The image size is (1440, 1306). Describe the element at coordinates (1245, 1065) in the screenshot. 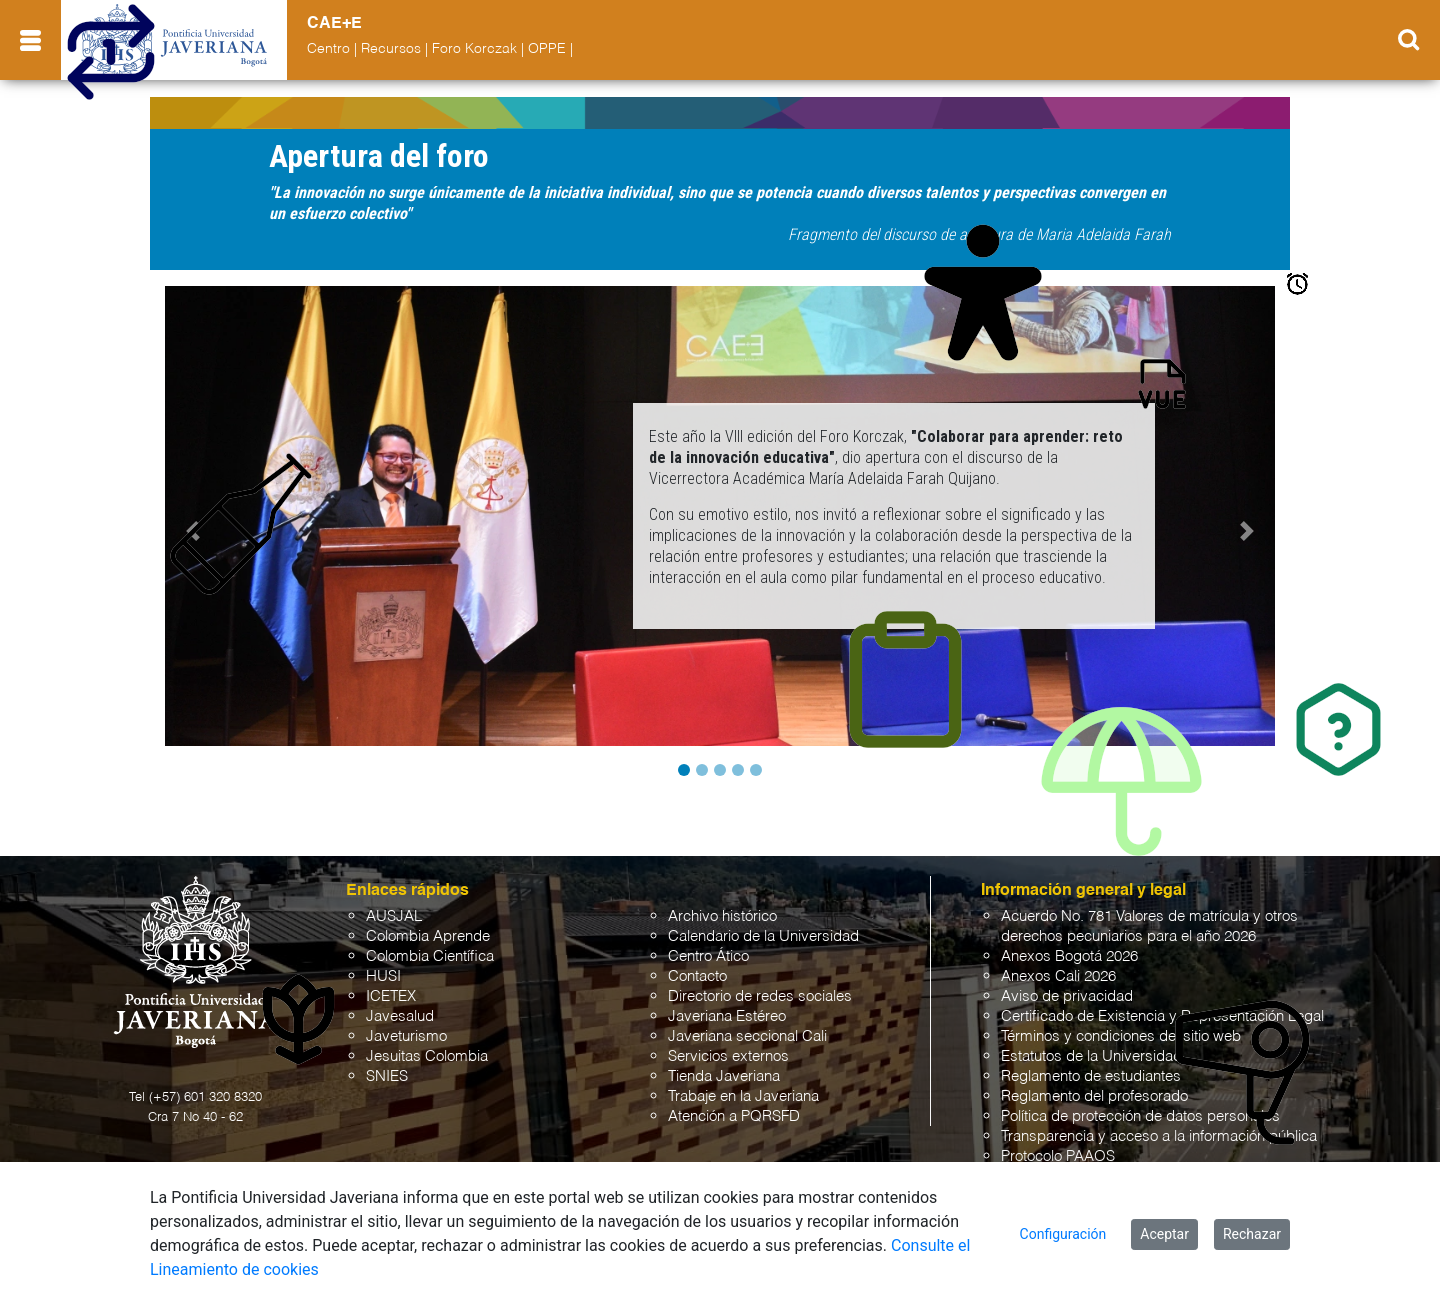

I see `hair styling or salon services` at that location.